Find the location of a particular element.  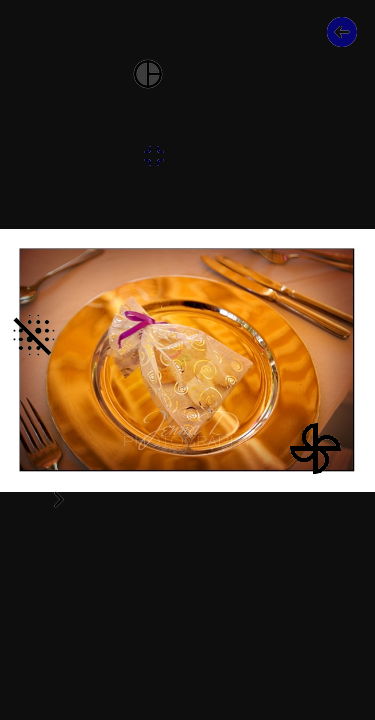

go back to the previous screen is located at coordinates (342, 32).